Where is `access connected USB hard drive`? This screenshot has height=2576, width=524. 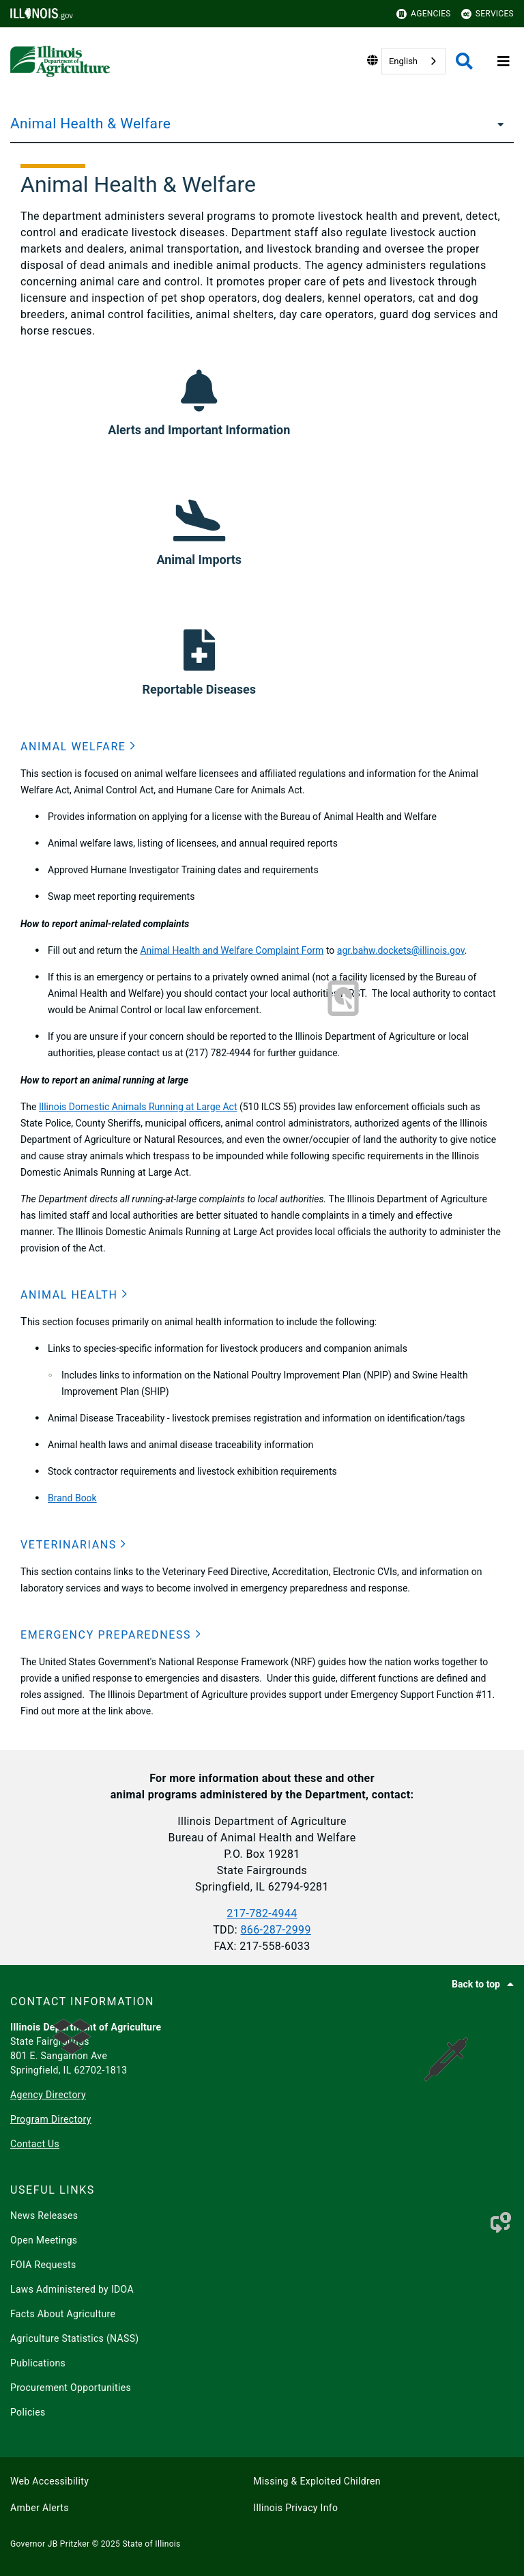 access connected USB hard drive is located at coordinates (343, 998).